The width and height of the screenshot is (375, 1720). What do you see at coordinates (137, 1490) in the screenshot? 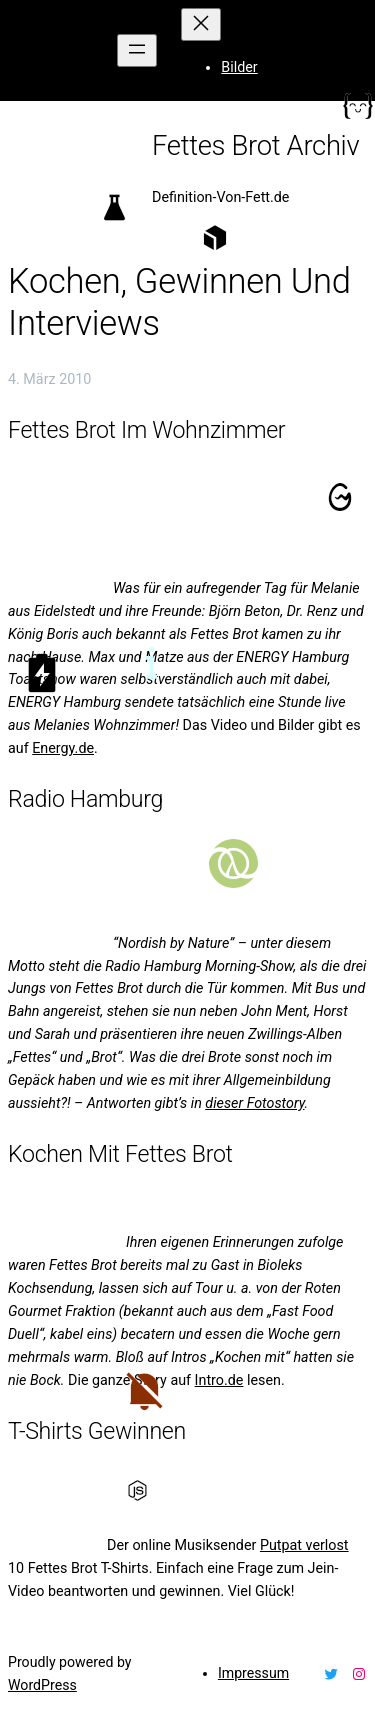
I see `Node.js runtime environment logo` at bounding box center [137, 1490].